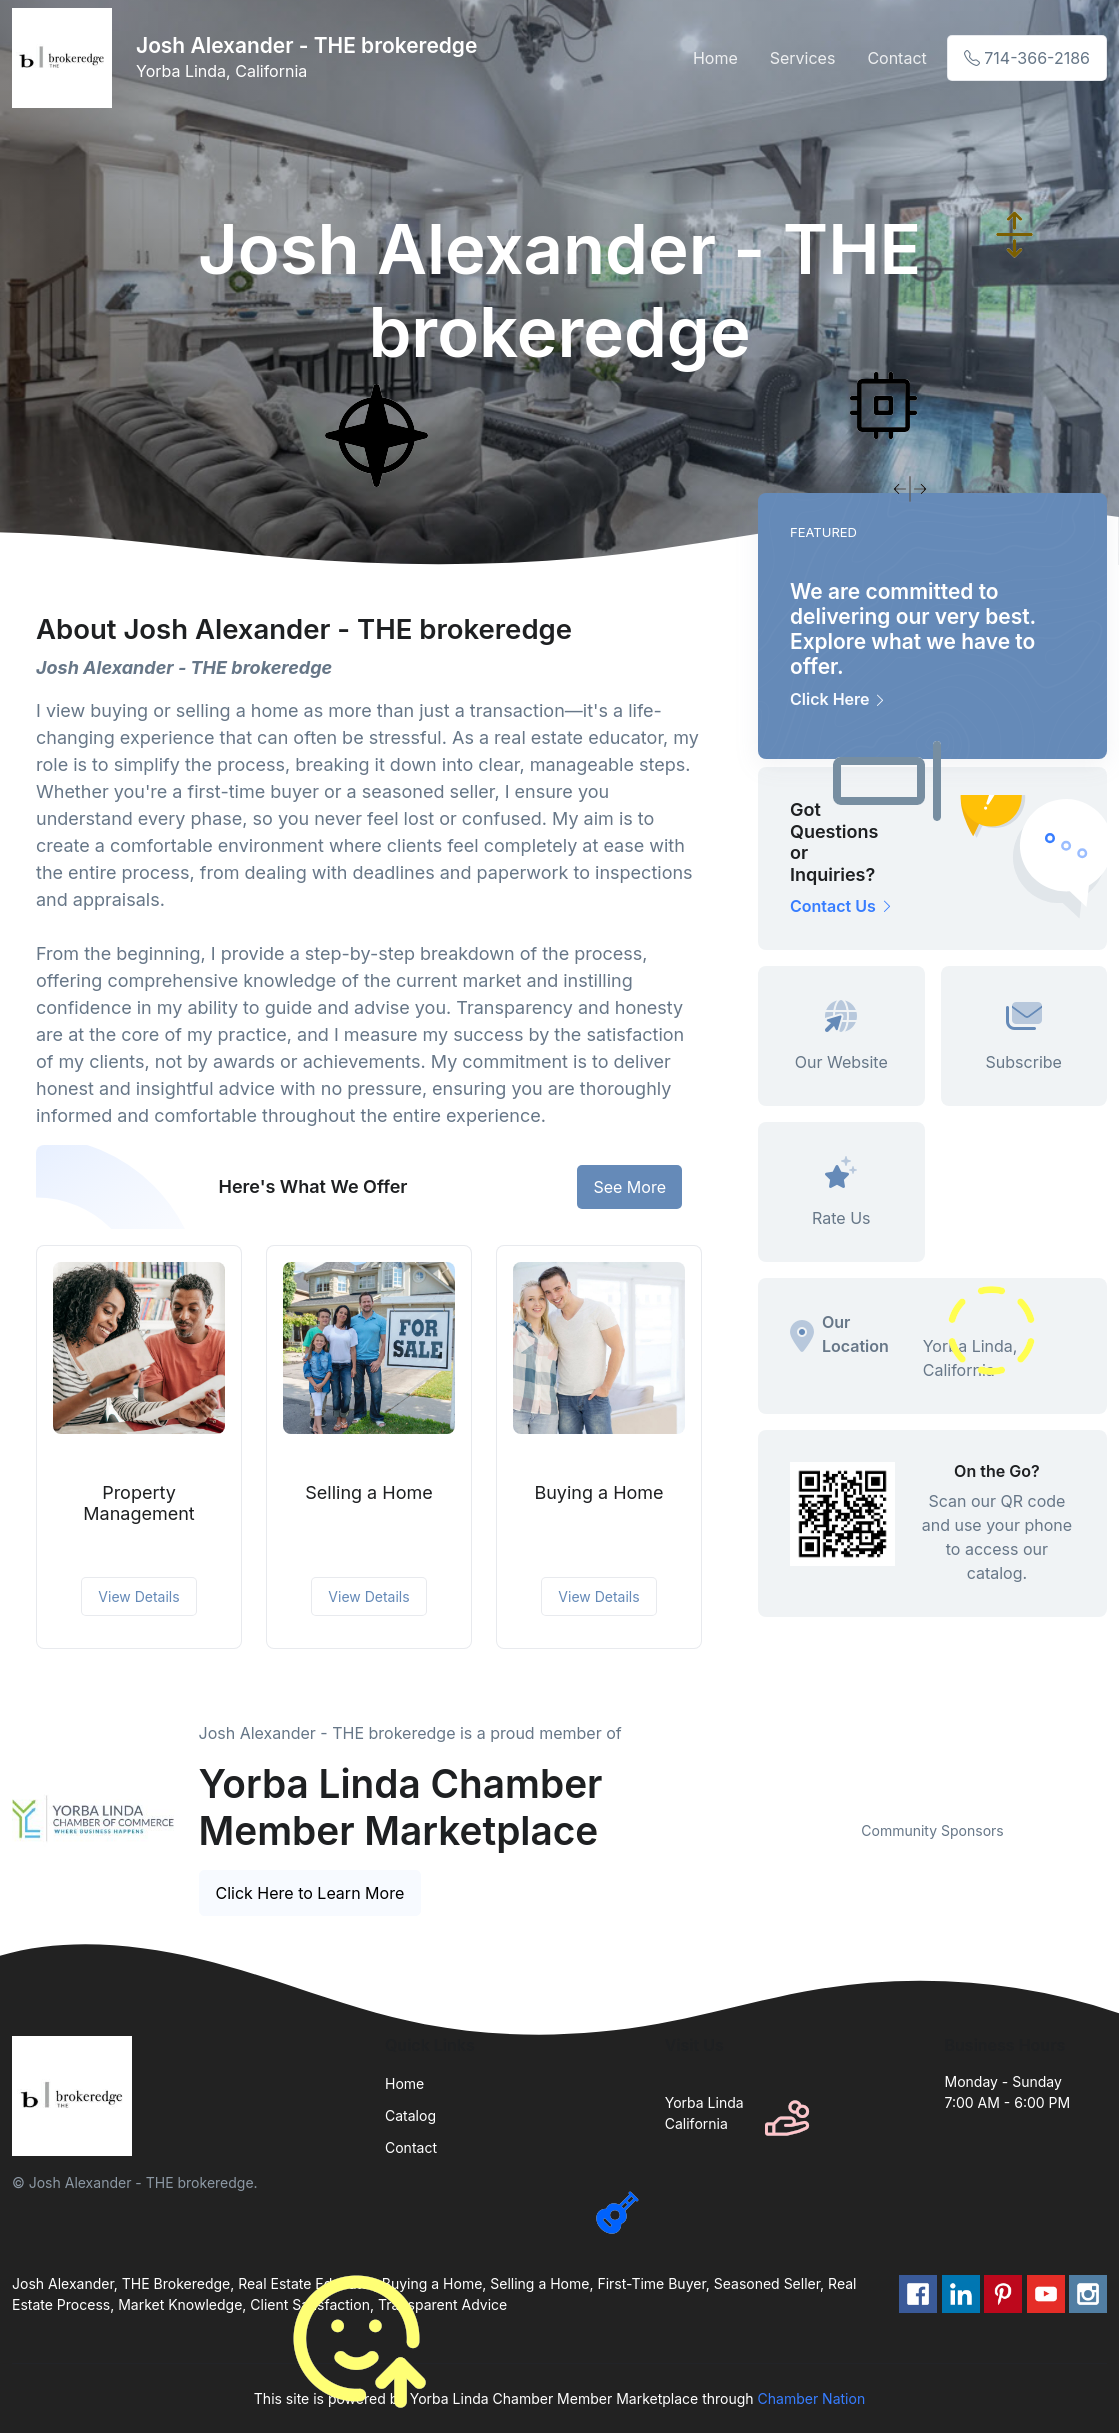 Image resolution: width=1119 pixels, height=2433 pixels. I want to click on view system processor information, so click(883, 405).